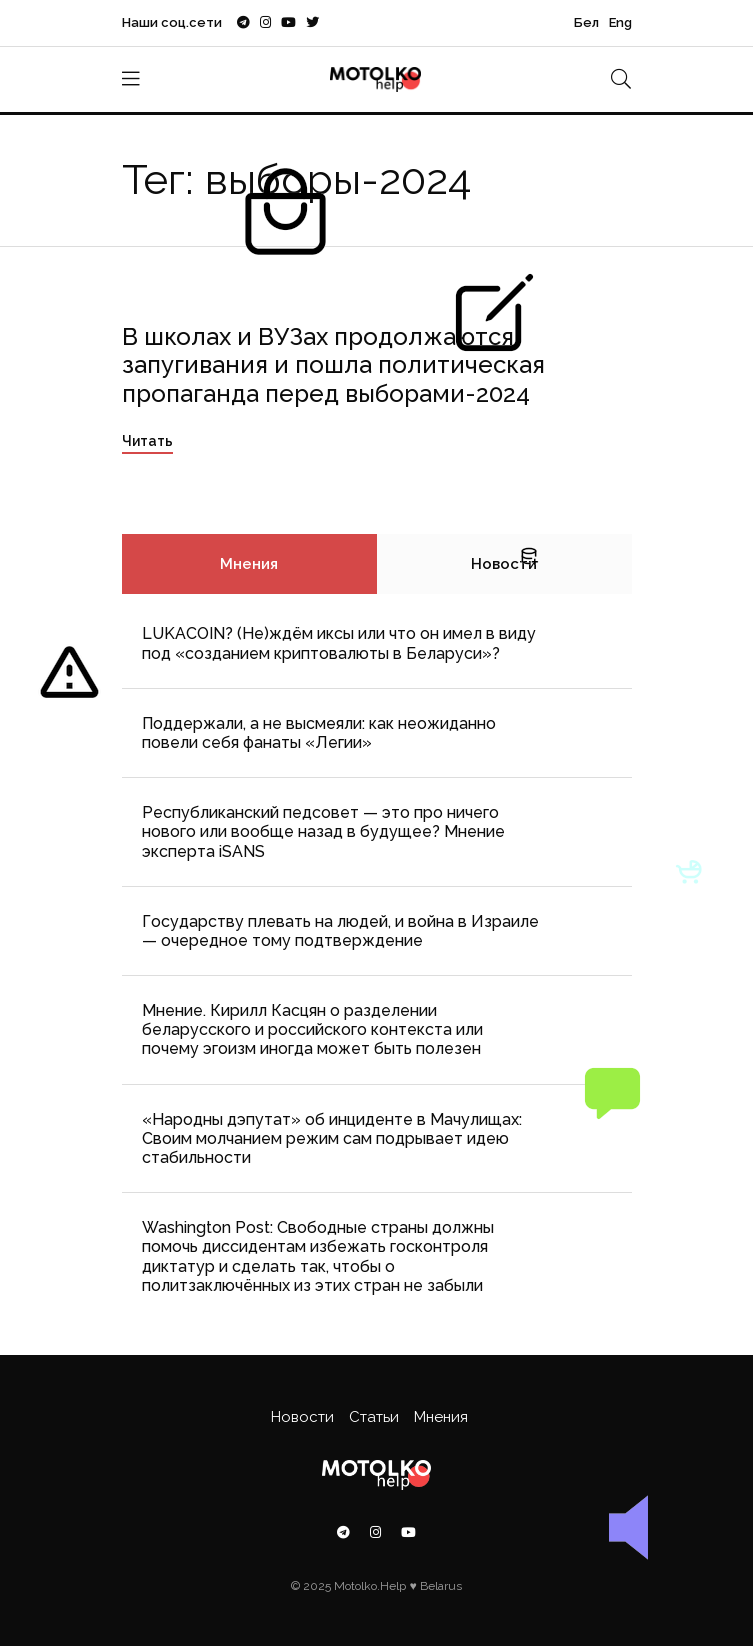 Image resolution: width=753 pixels, height=1646 pixels. I want to click on view your shopping bag, so click(285, 211).